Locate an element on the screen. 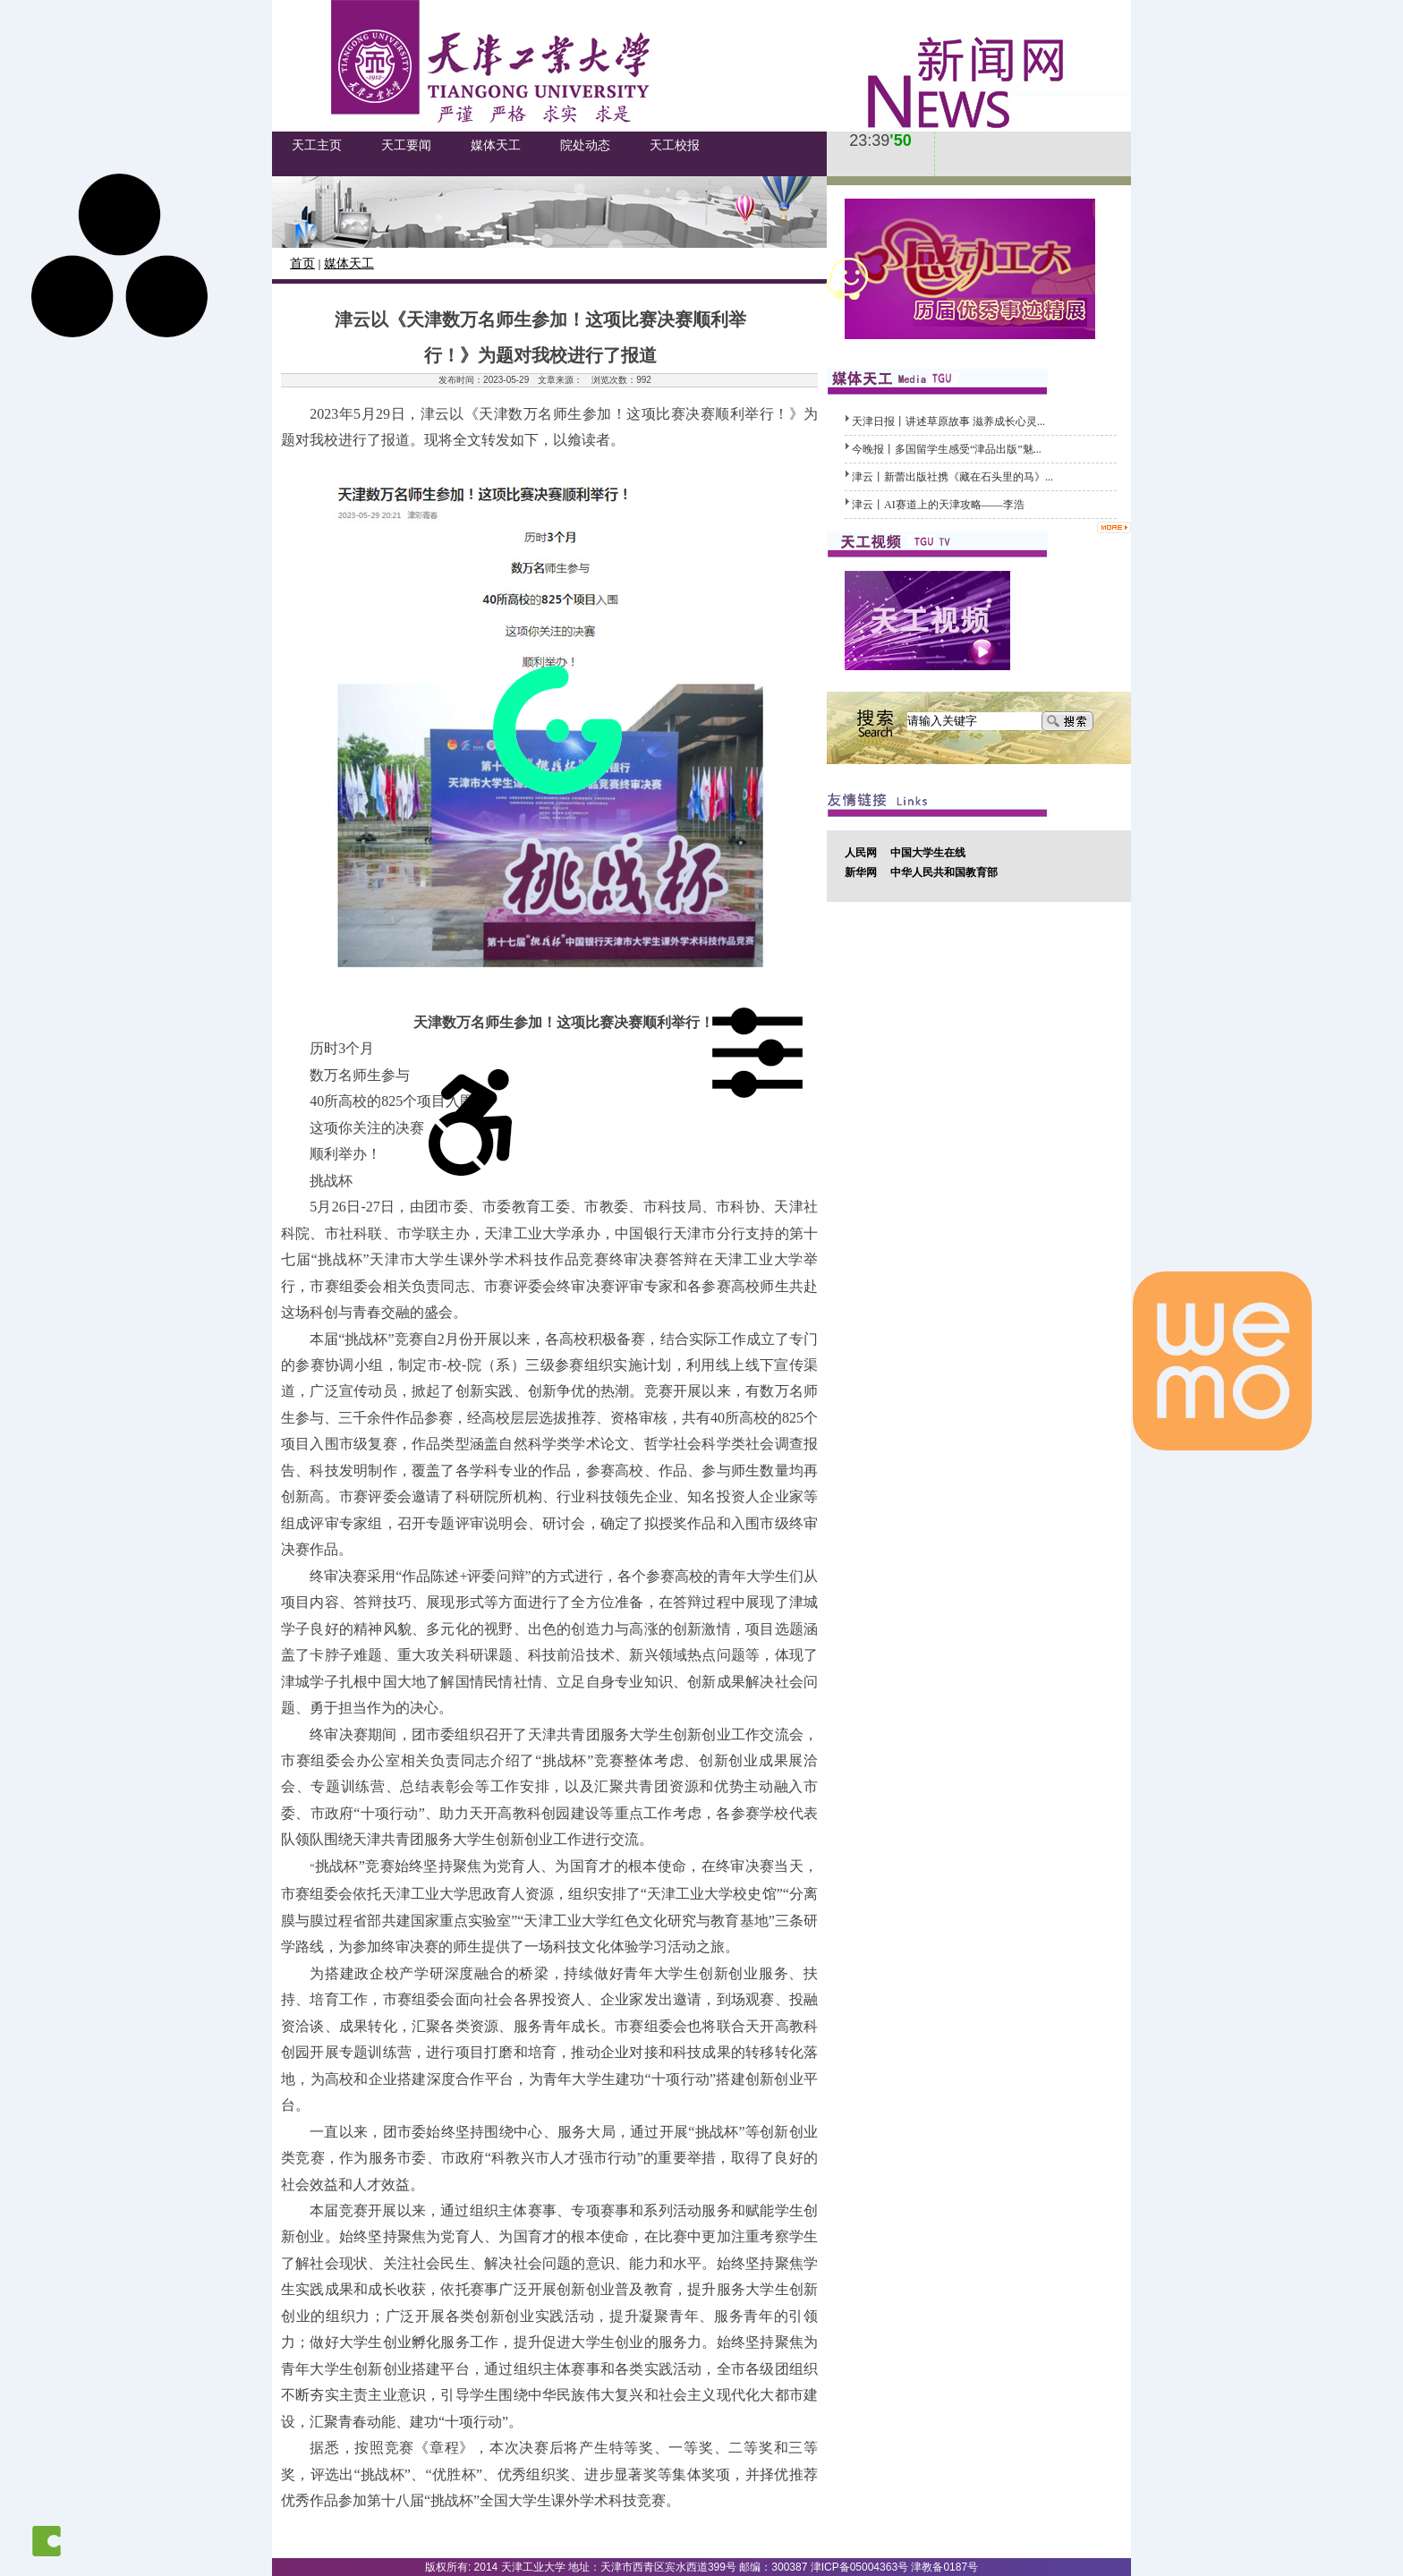 This screenshot has width=1403, height=2576. open coda document is located at coordinates (47, 2541).